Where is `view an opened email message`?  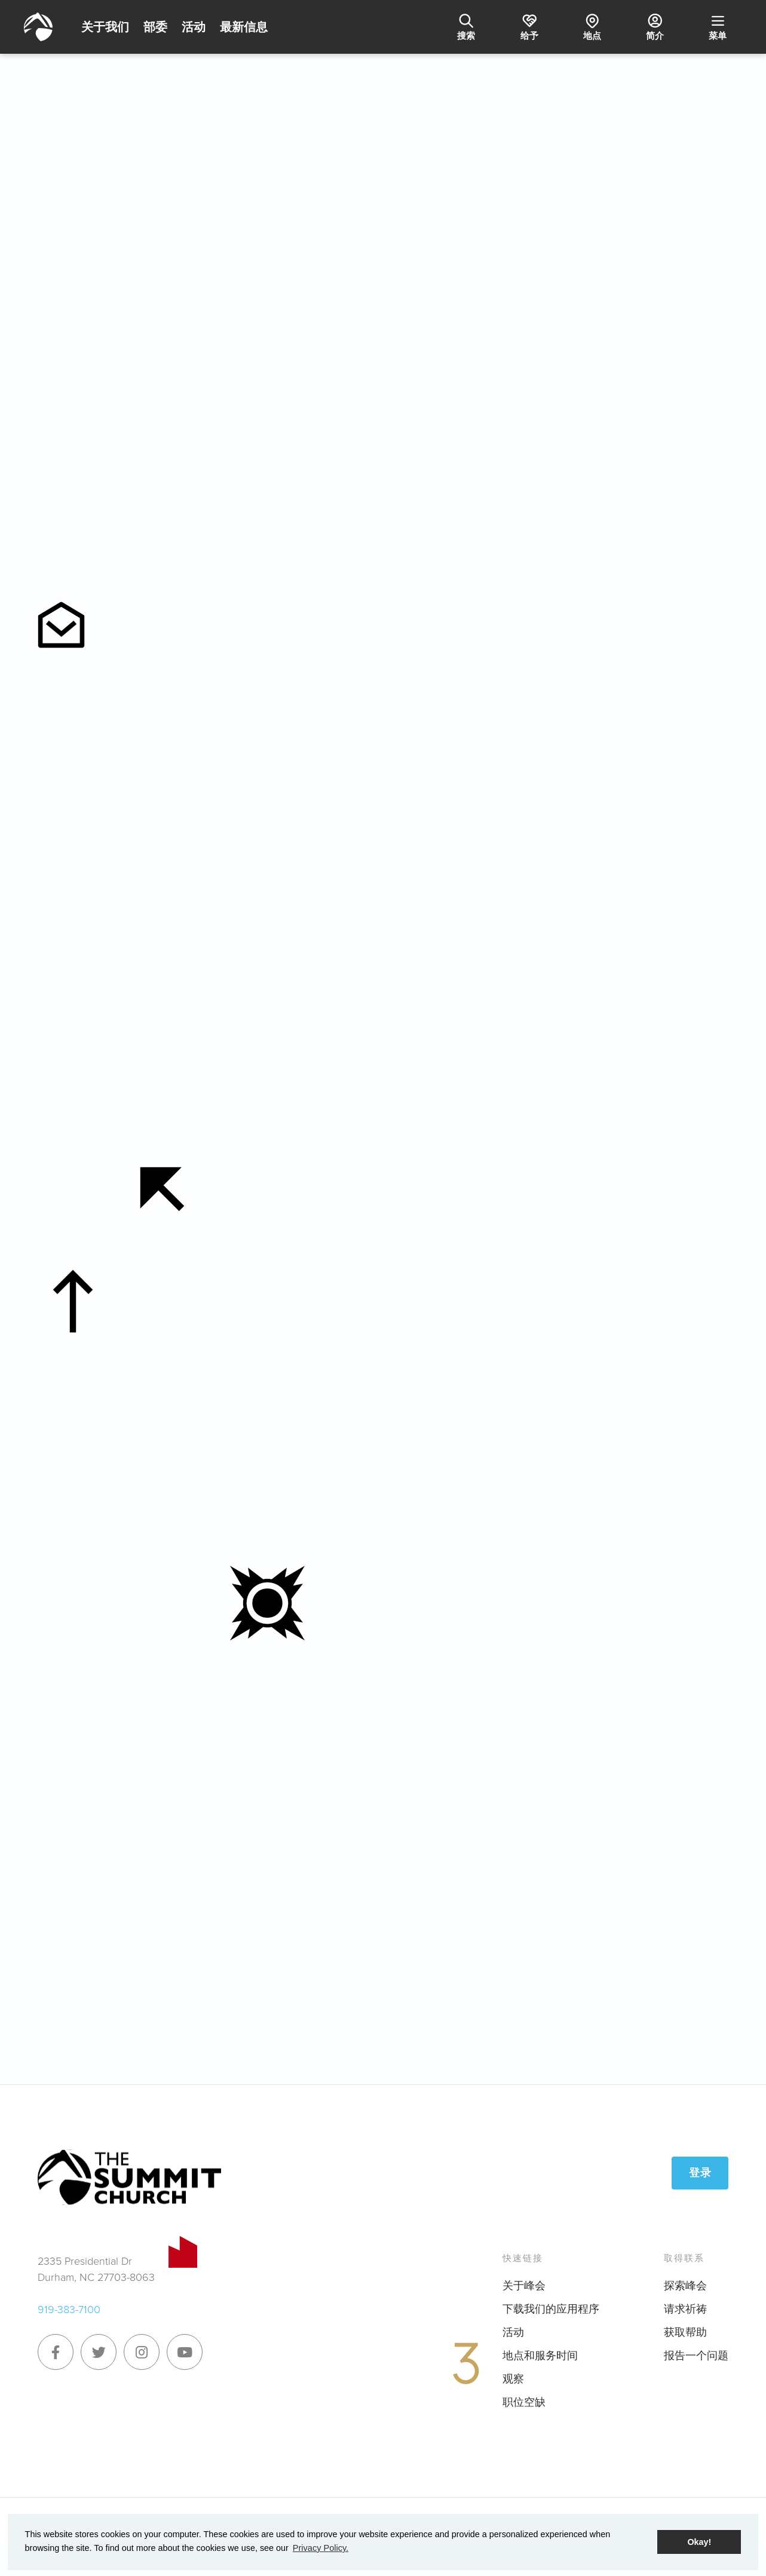 view an opened email message is located at coordinates (61, 627).